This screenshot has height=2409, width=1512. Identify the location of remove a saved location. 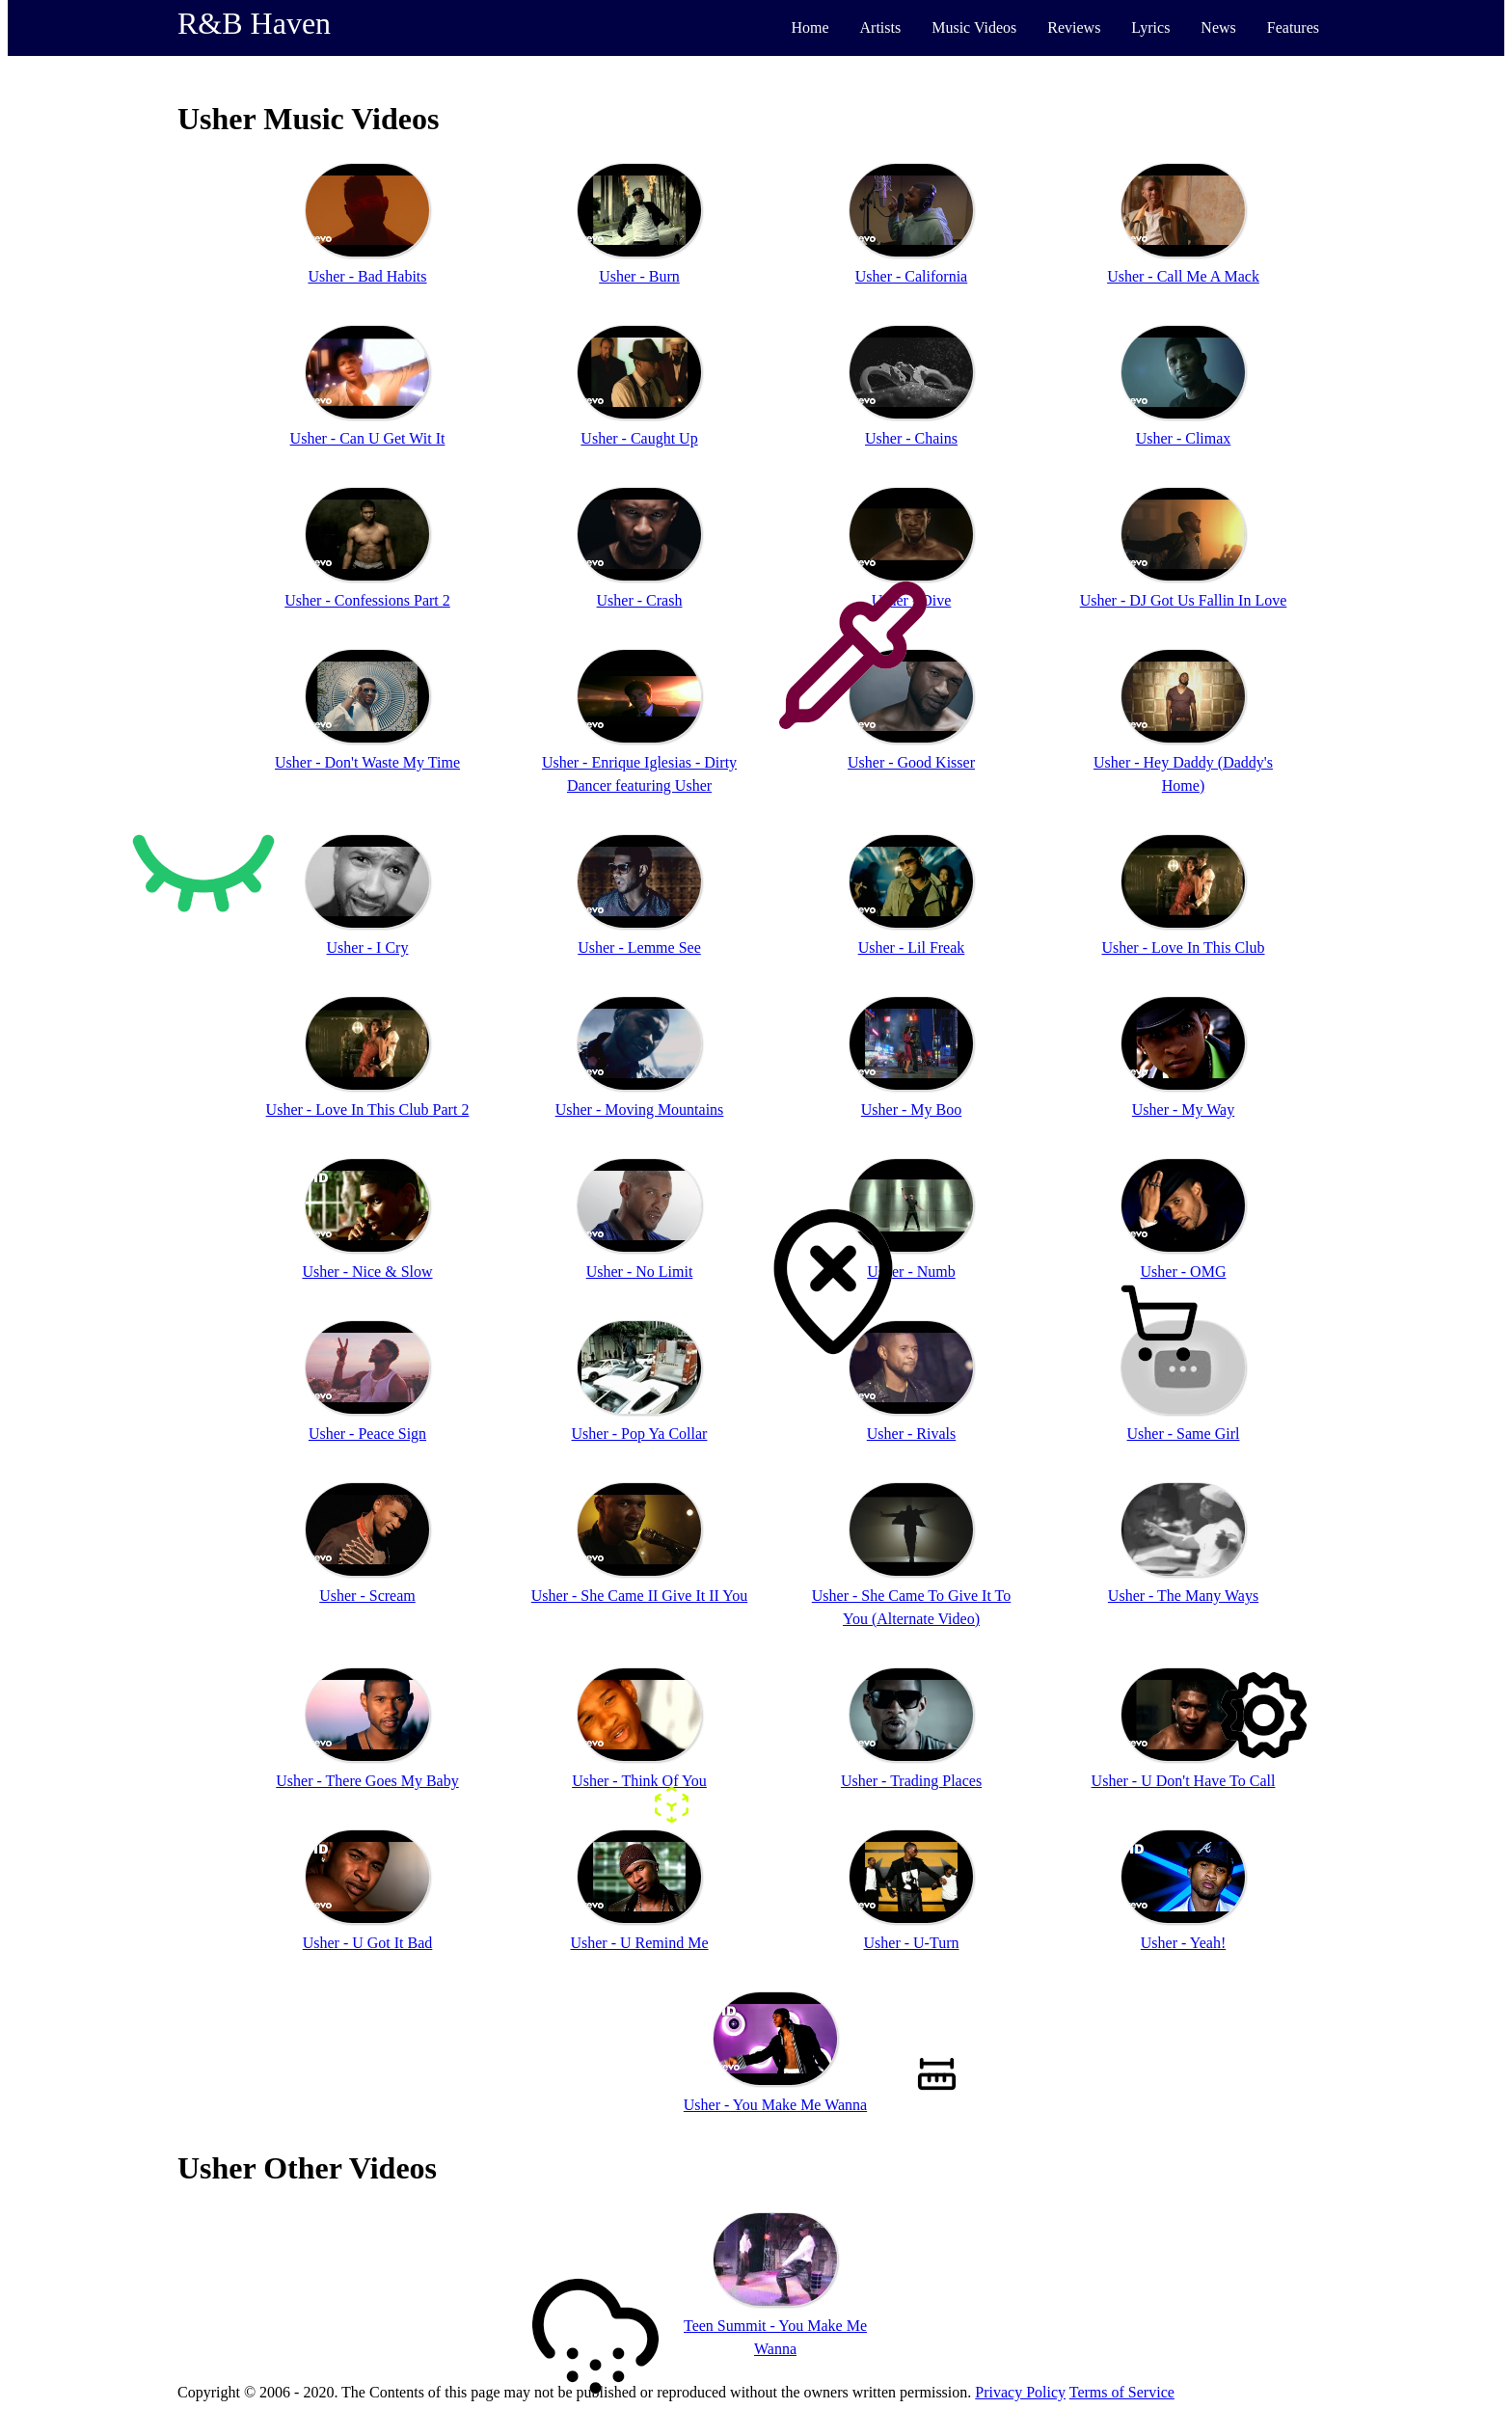
(833, 1282).